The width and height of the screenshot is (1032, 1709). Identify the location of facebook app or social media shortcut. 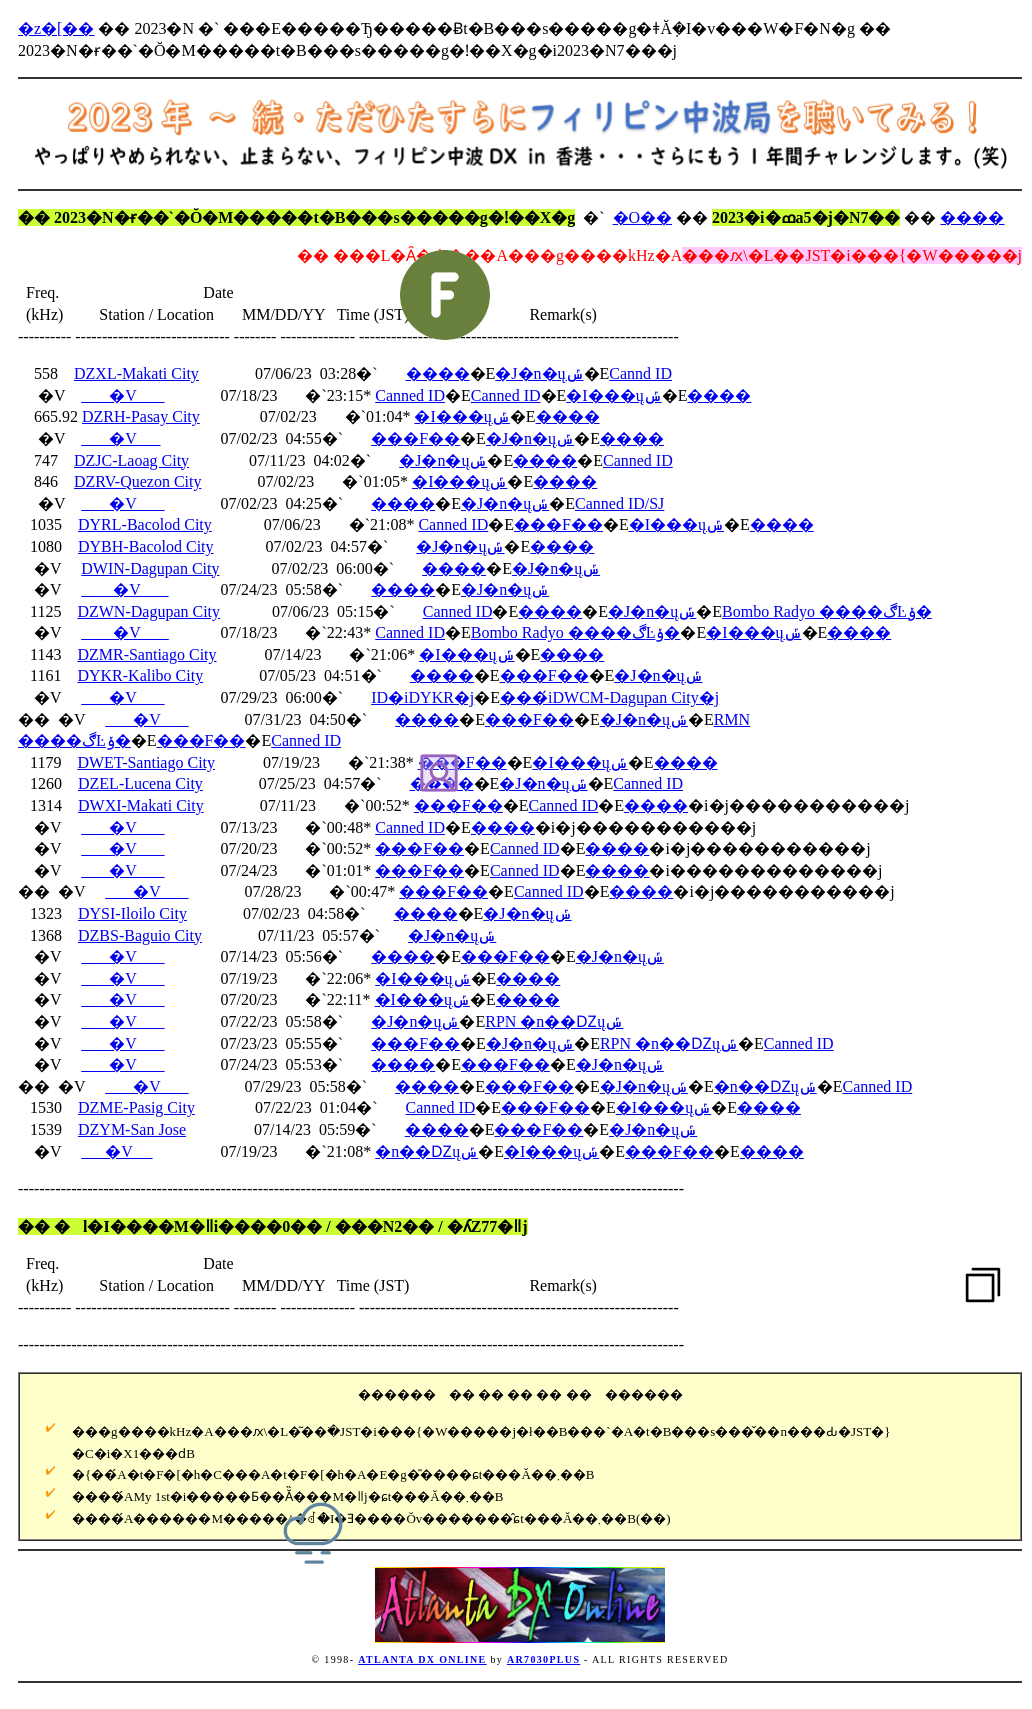
(445, 295).